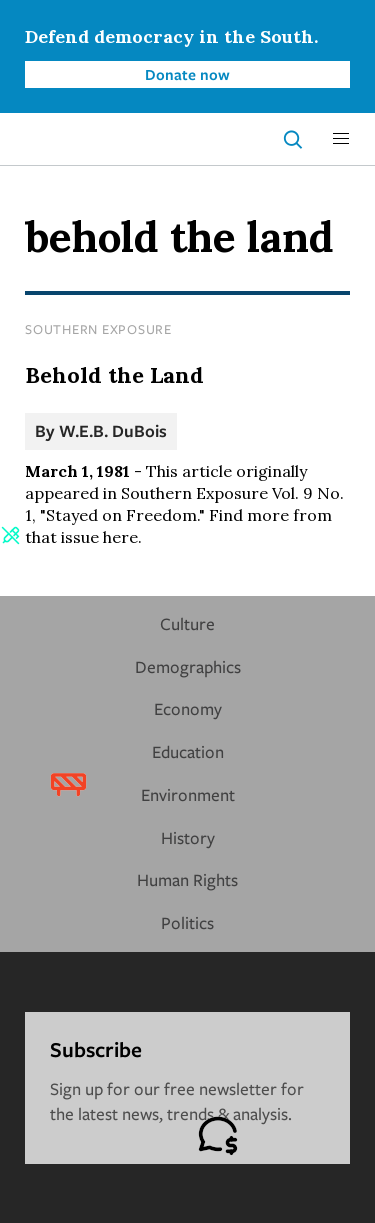 The width and height of the screenshot is (375, 1223). I want to click on indicates a blocked or restricted area, so click(68, 783).